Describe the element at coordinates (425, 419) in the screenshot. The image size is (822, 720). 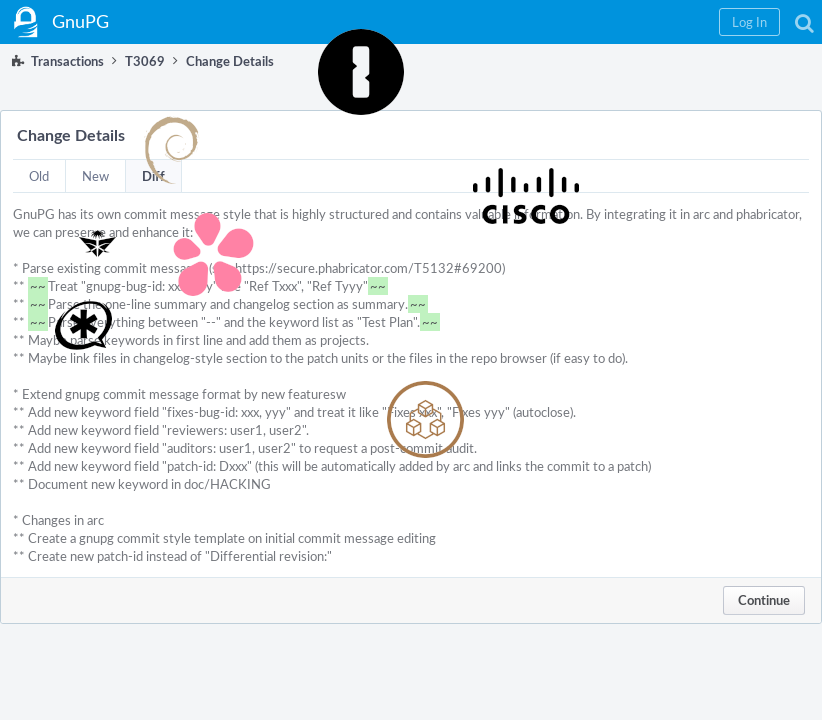
I see `tRPC framework logo` at that location.